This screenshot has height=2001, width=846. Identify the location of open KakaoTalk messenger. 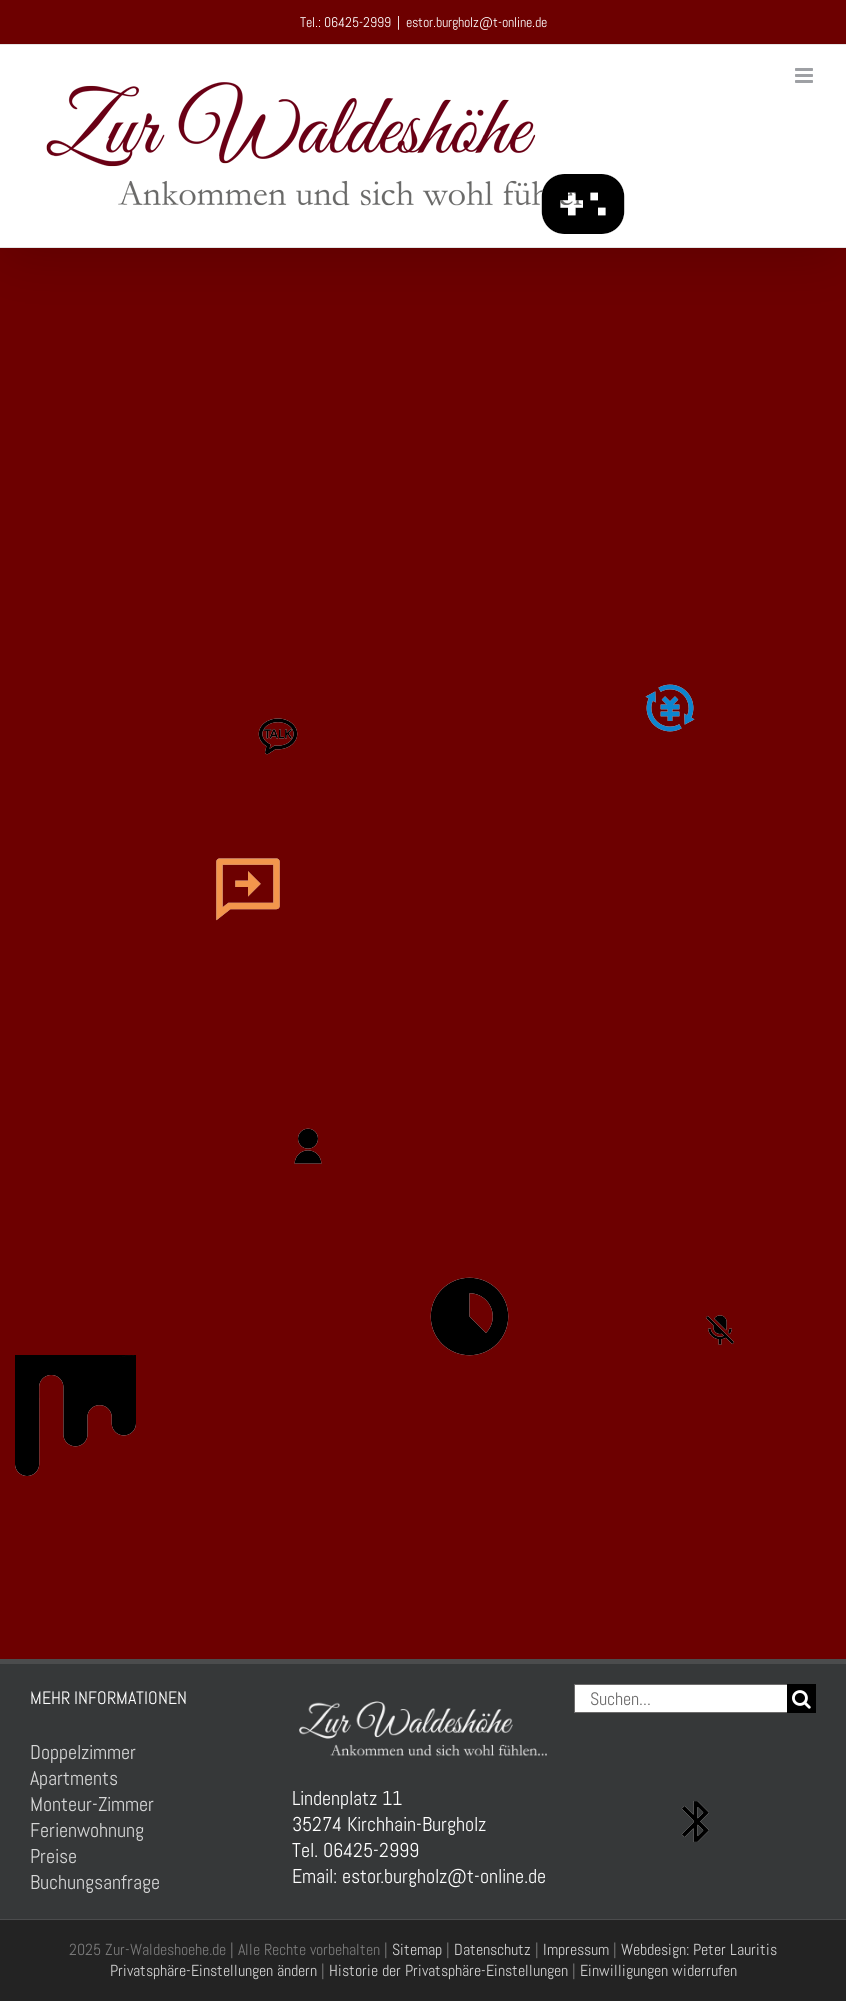
(278, 735).